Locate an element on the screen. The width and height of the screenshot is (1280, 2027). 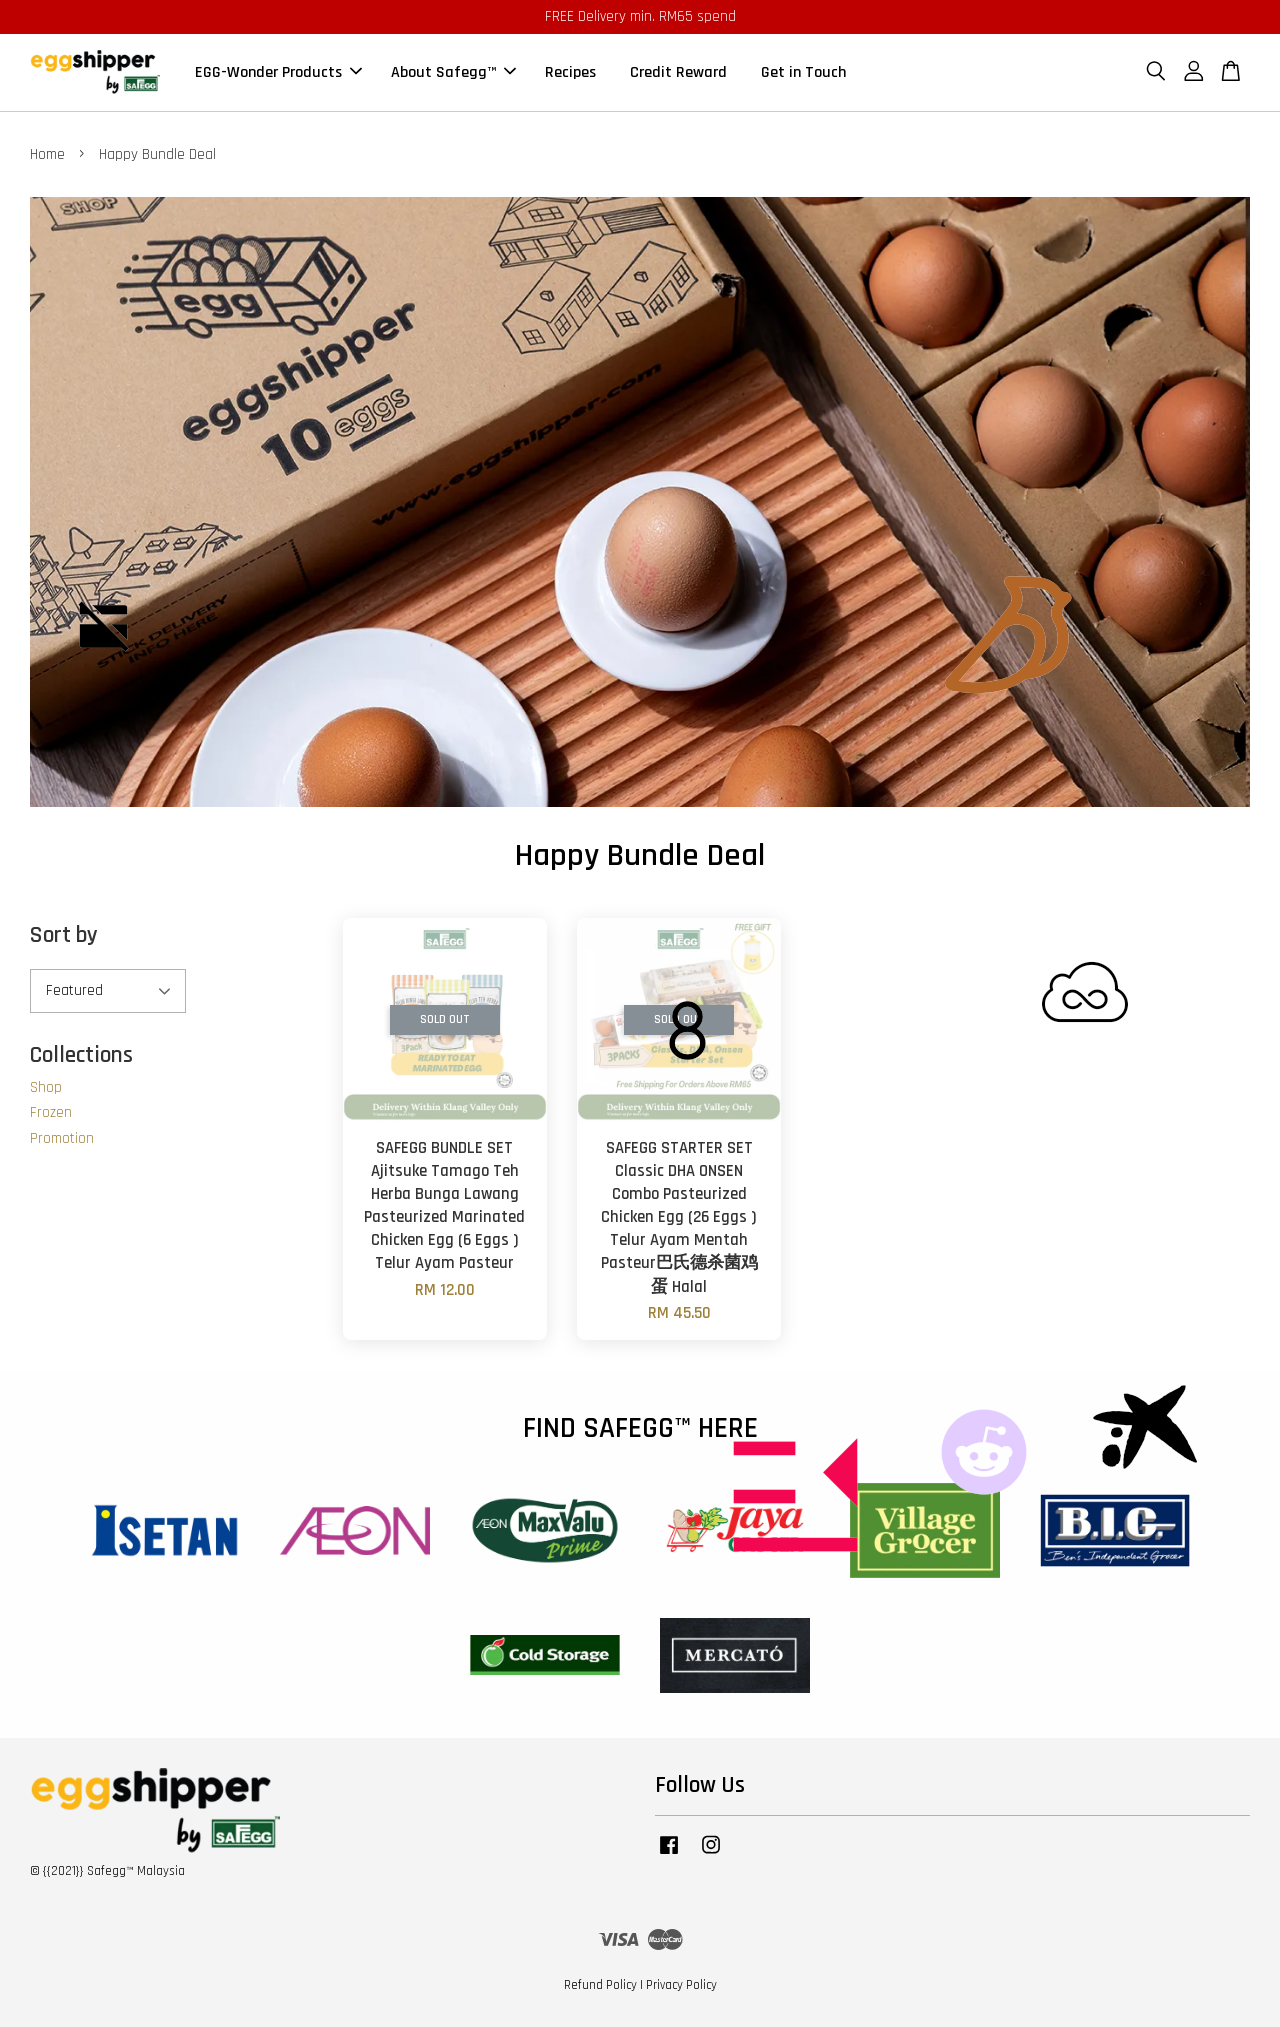
indicates item number 8 in a list or sequence is located at coordinates (687, 1030).